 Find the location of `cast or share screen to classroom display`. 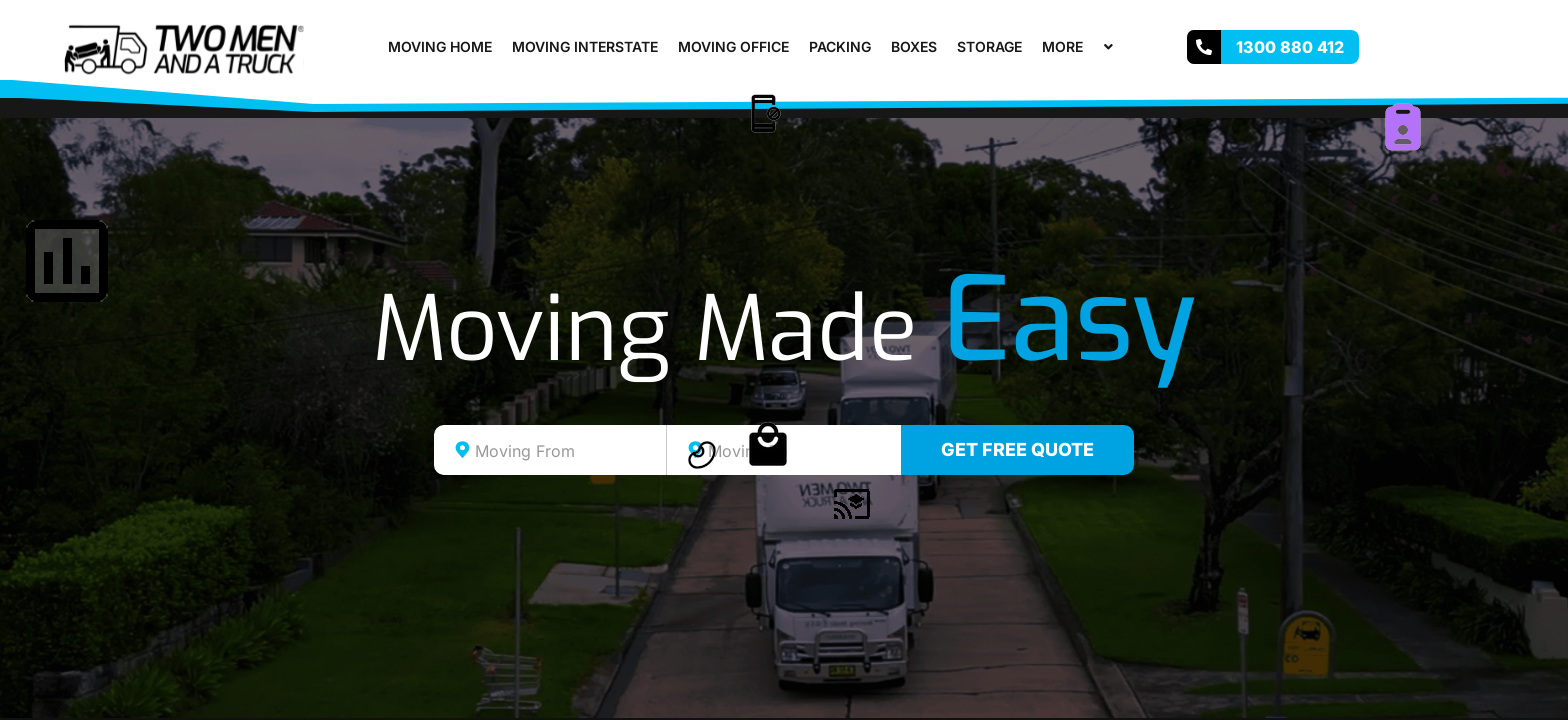

cast or share screen to classroom display is located at coordinates (852, 504).